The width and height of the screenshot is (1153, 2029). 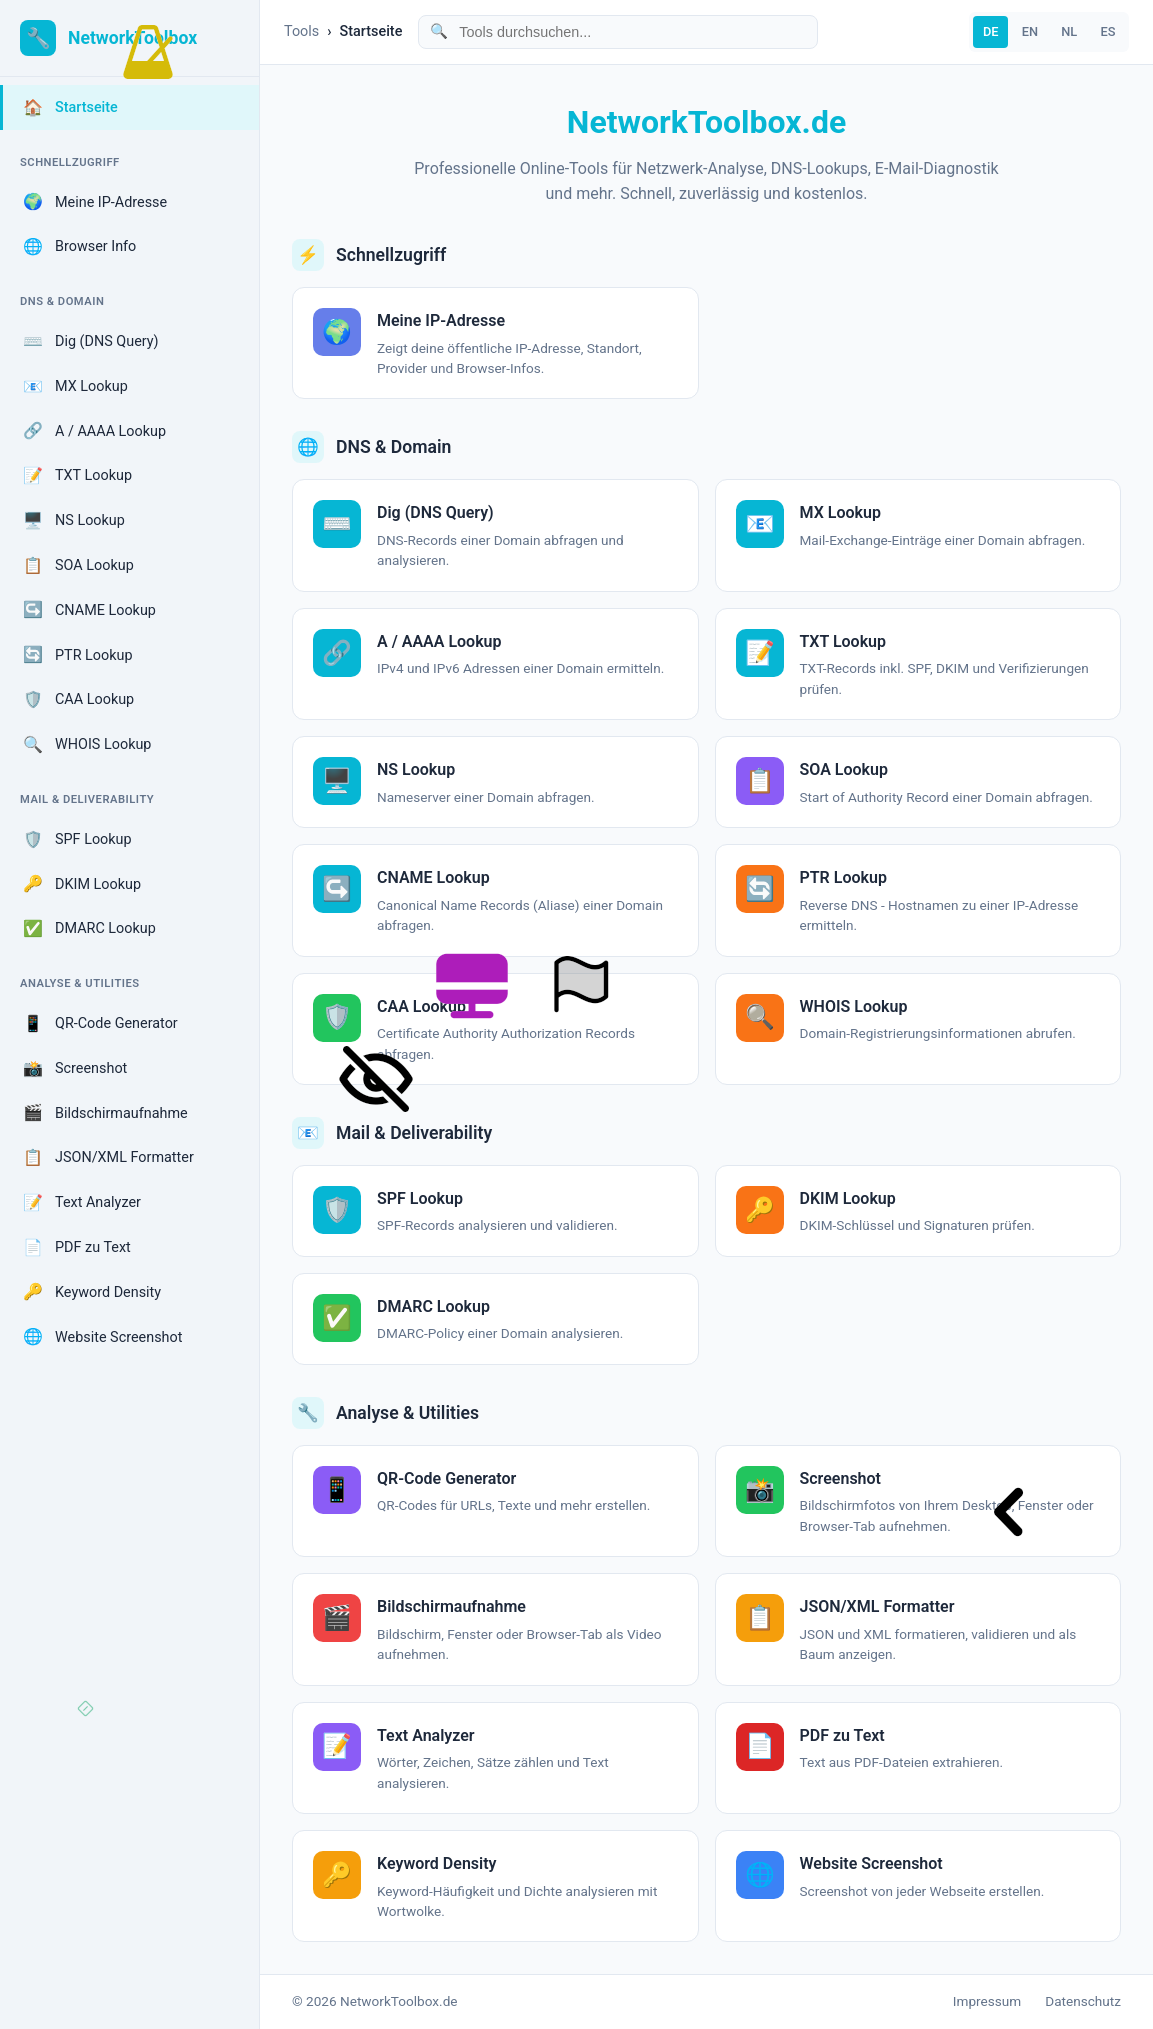 I want to click on indicates a blocked or forbidden action, so click(x=85, y=1708).